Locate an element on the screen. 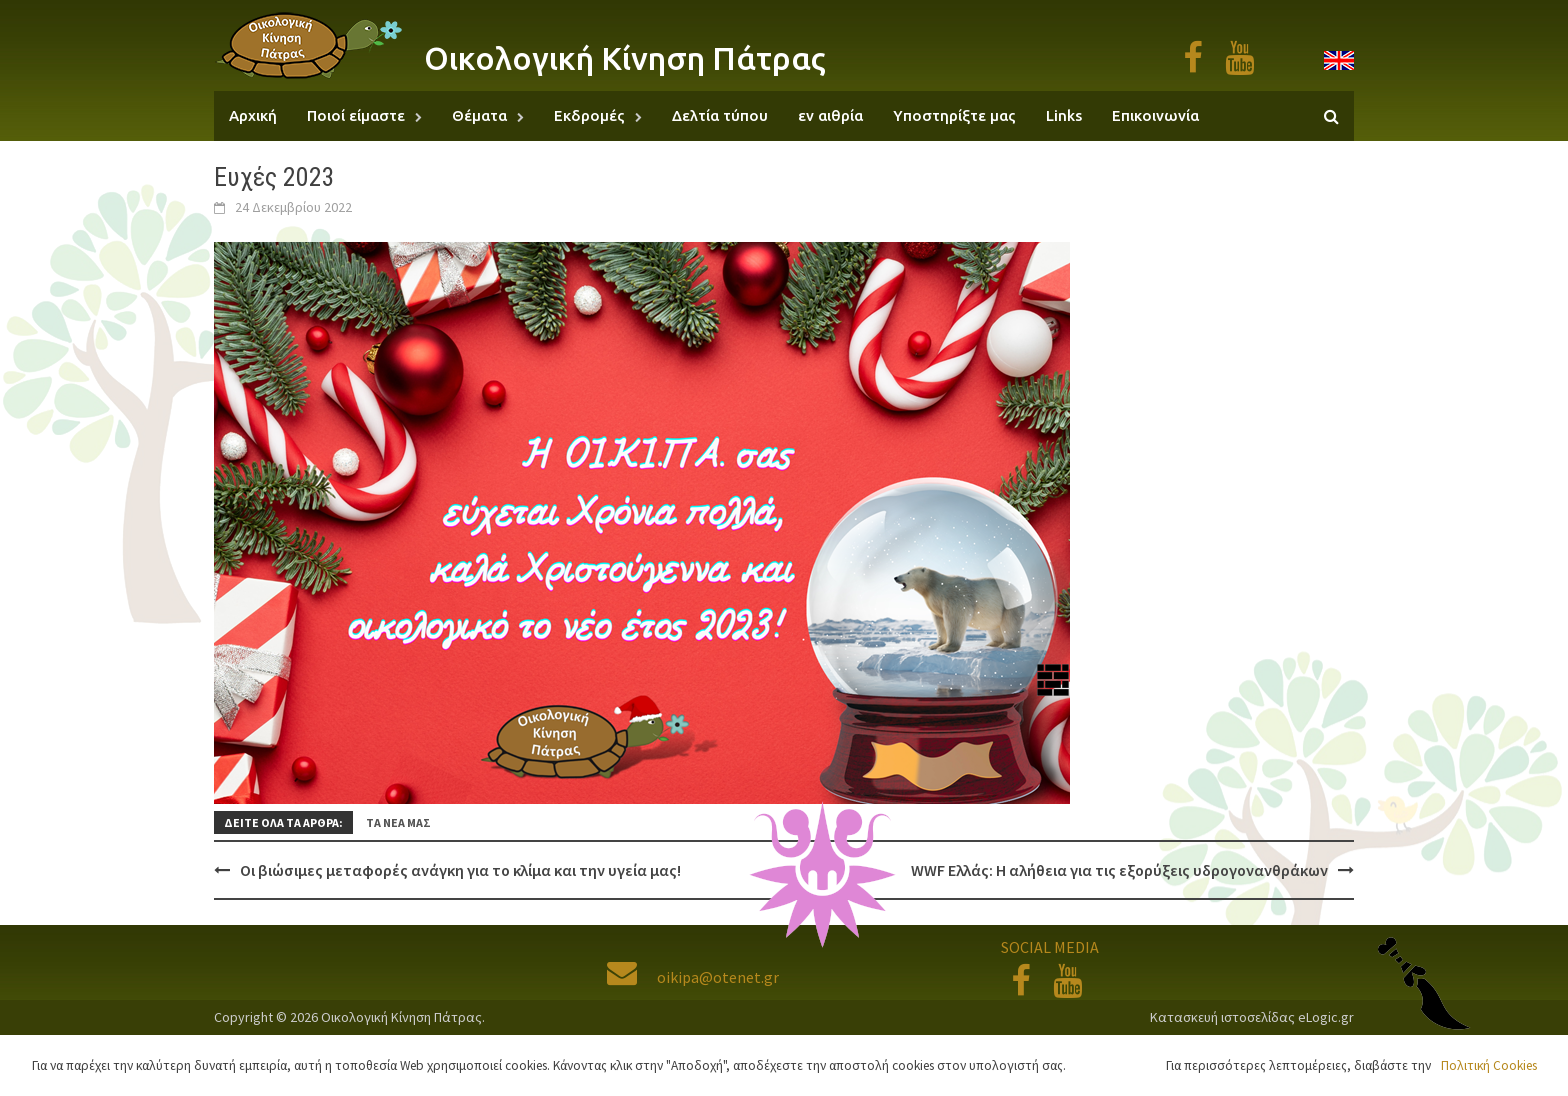  decorative tribal or abstract game emblem is located at coordinates (822, 874).